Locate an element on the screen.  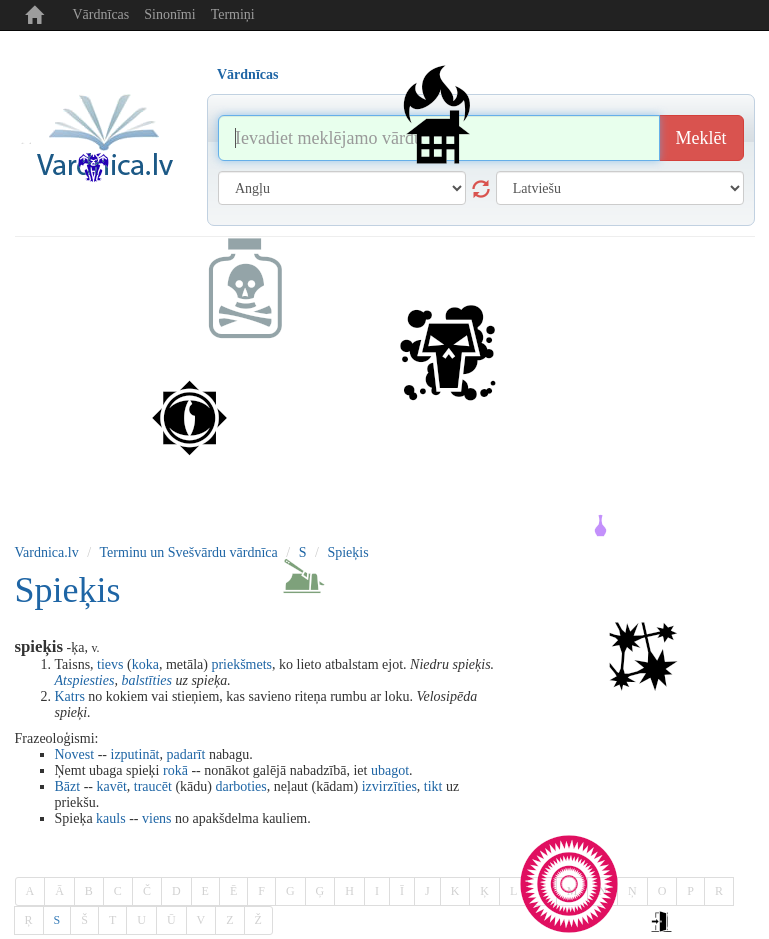
indicates laser or energy weapon effect is located at coordinates (644, 657).